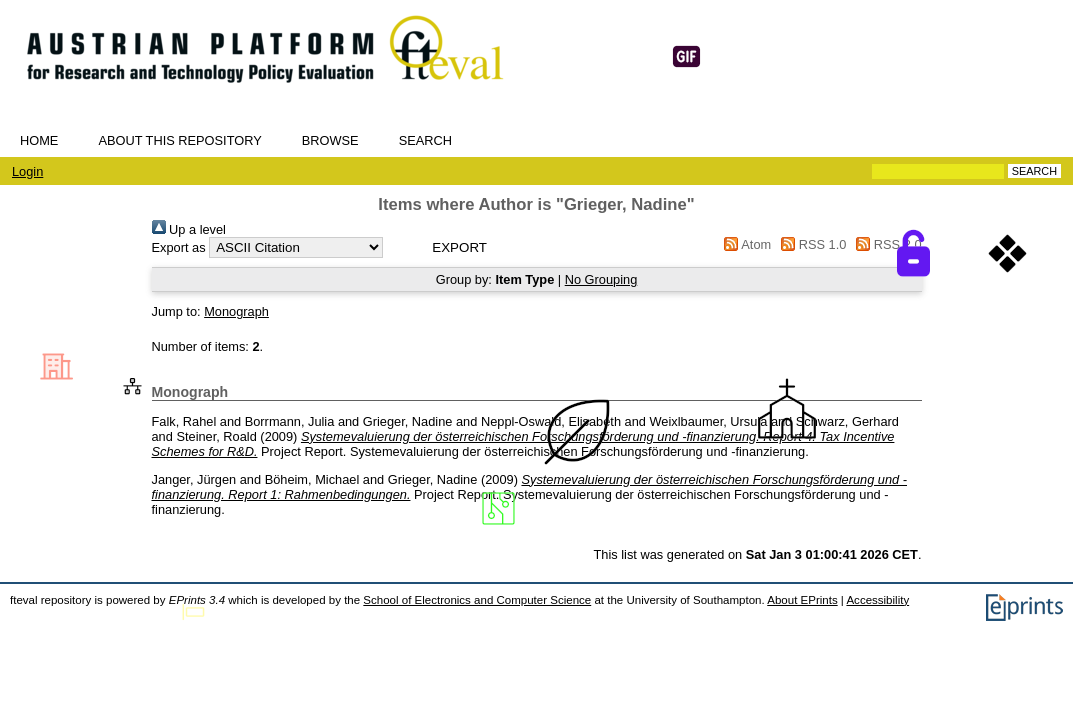 The width and height of the screenshot is (1073, 720). What do you see at coordinates (1007, 253) in the screenshot?
I see `access app dashboard or home screen` at bounding box center [1007, 253].